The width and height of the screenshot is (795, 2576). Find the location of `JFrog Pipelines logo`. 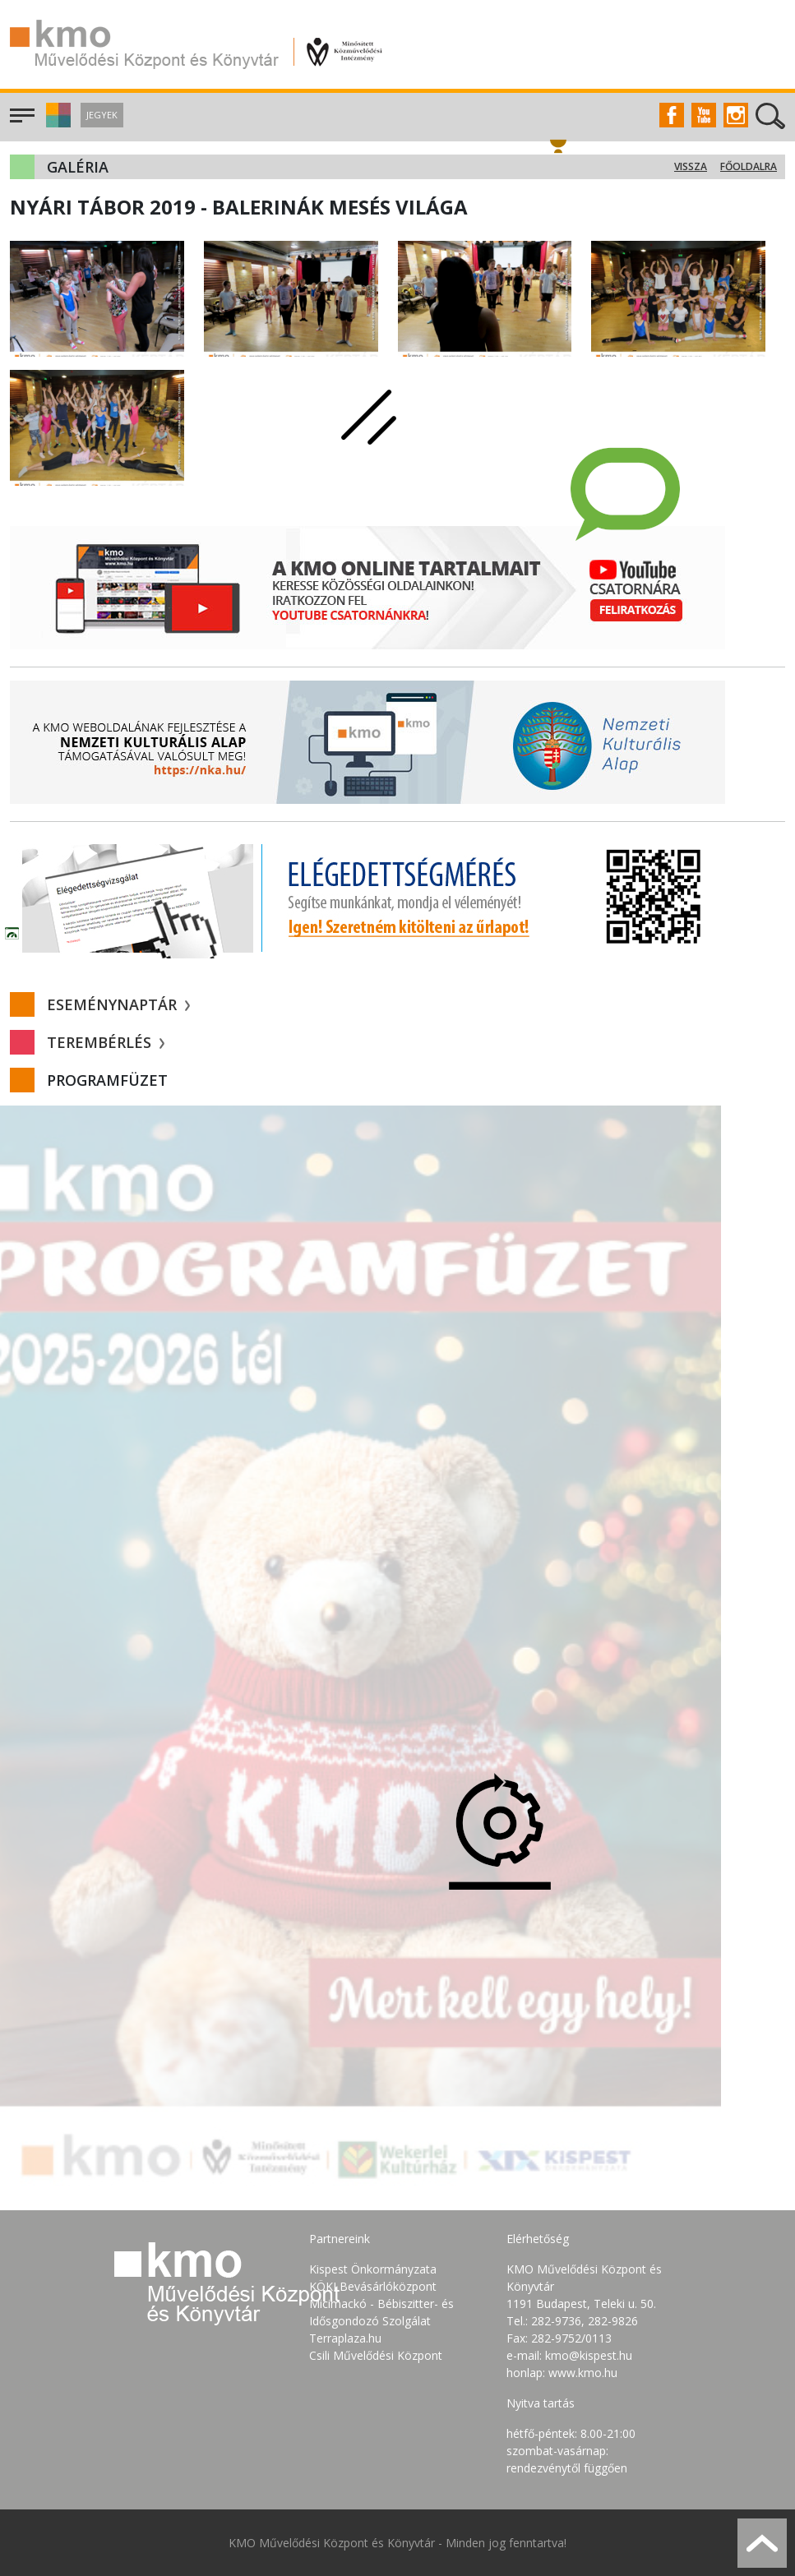

JFrog Pipelines logo is located at coordinates (500, 1831).